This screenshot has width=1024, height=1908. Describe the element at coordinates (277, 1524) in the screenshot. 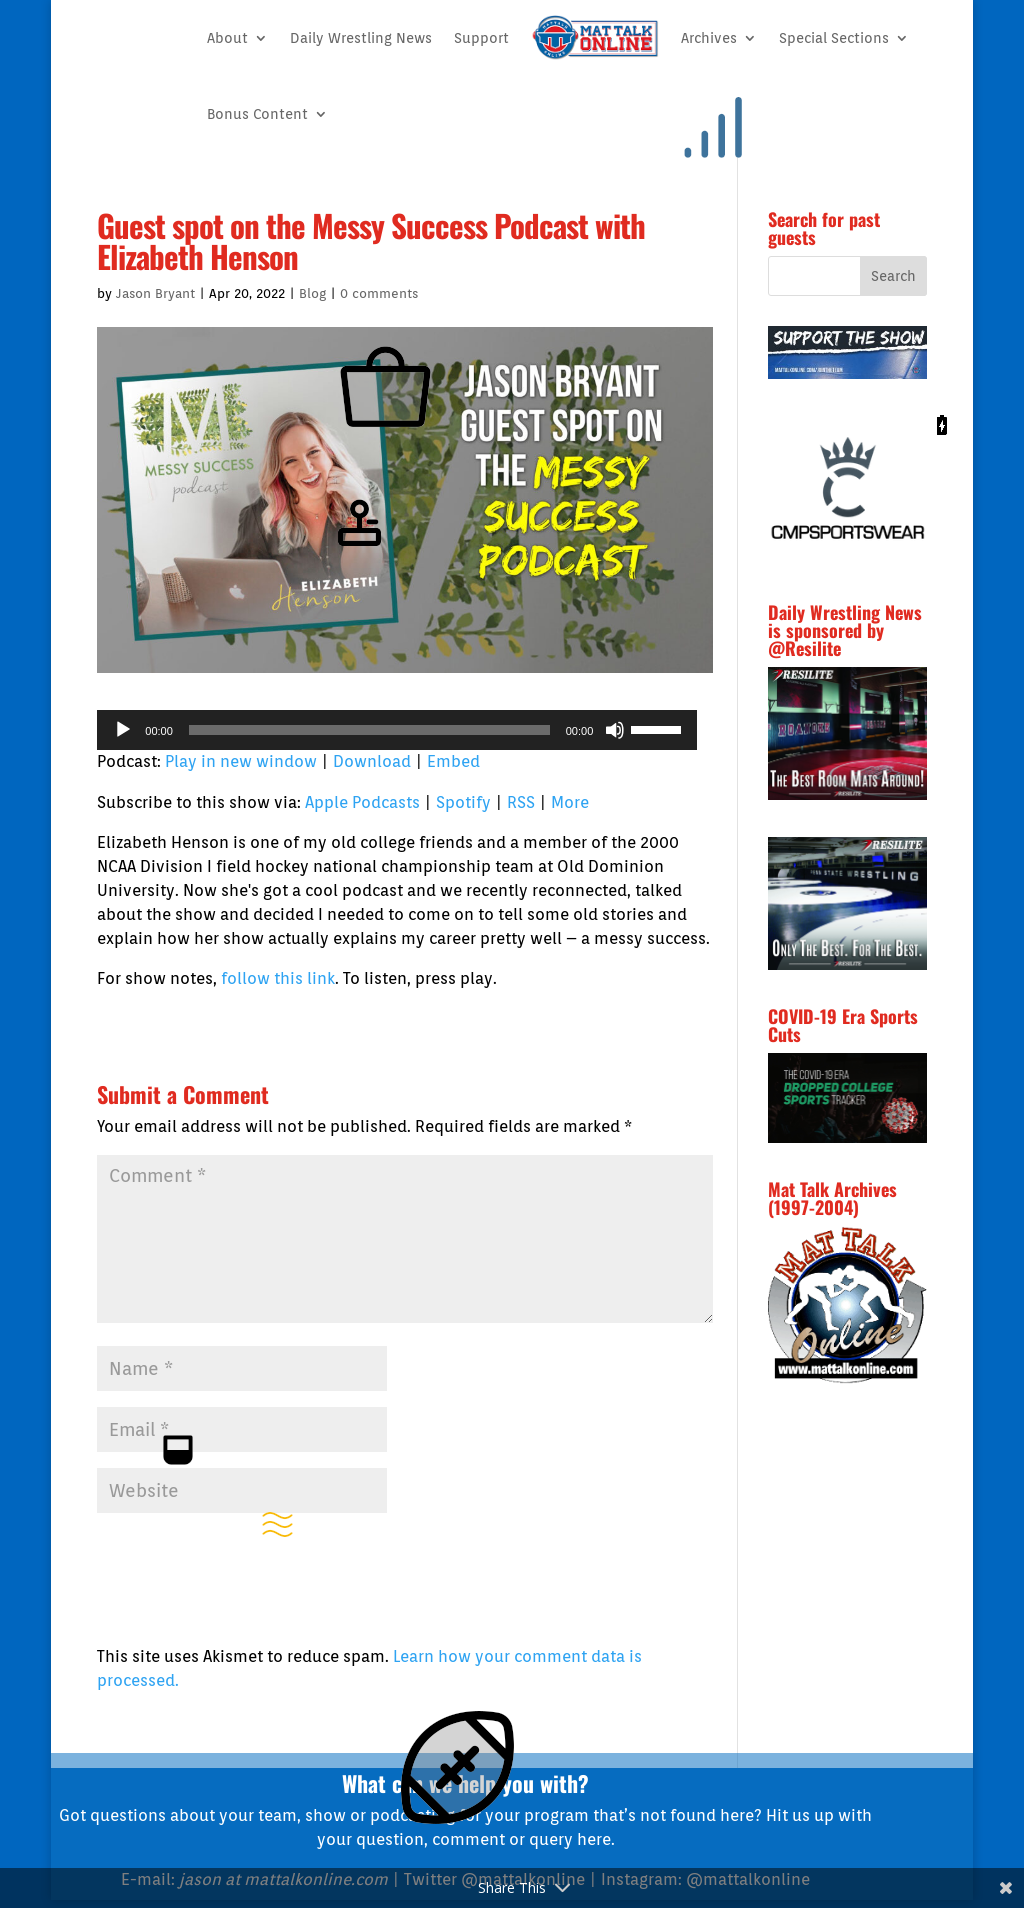

I see `indicates water or aquatic features` at that location.